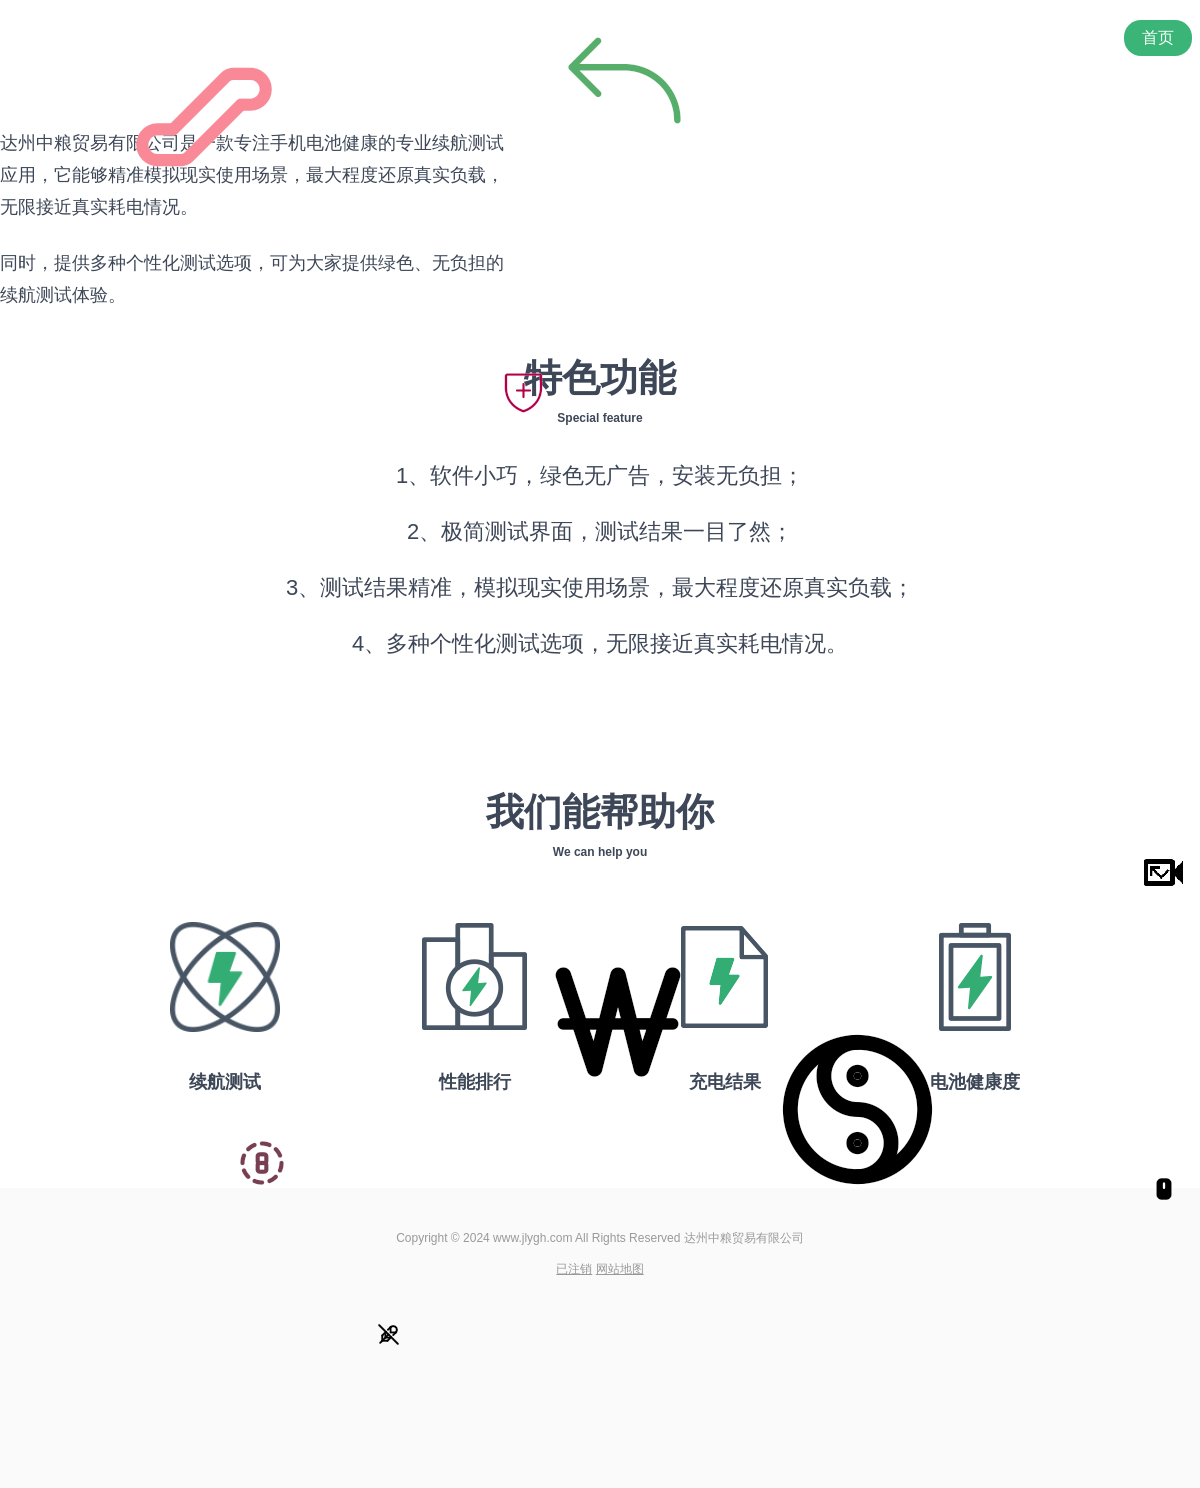  Describe the element at coordinates (523, 390) in the screenshot. I see `add new security protection` at that location.